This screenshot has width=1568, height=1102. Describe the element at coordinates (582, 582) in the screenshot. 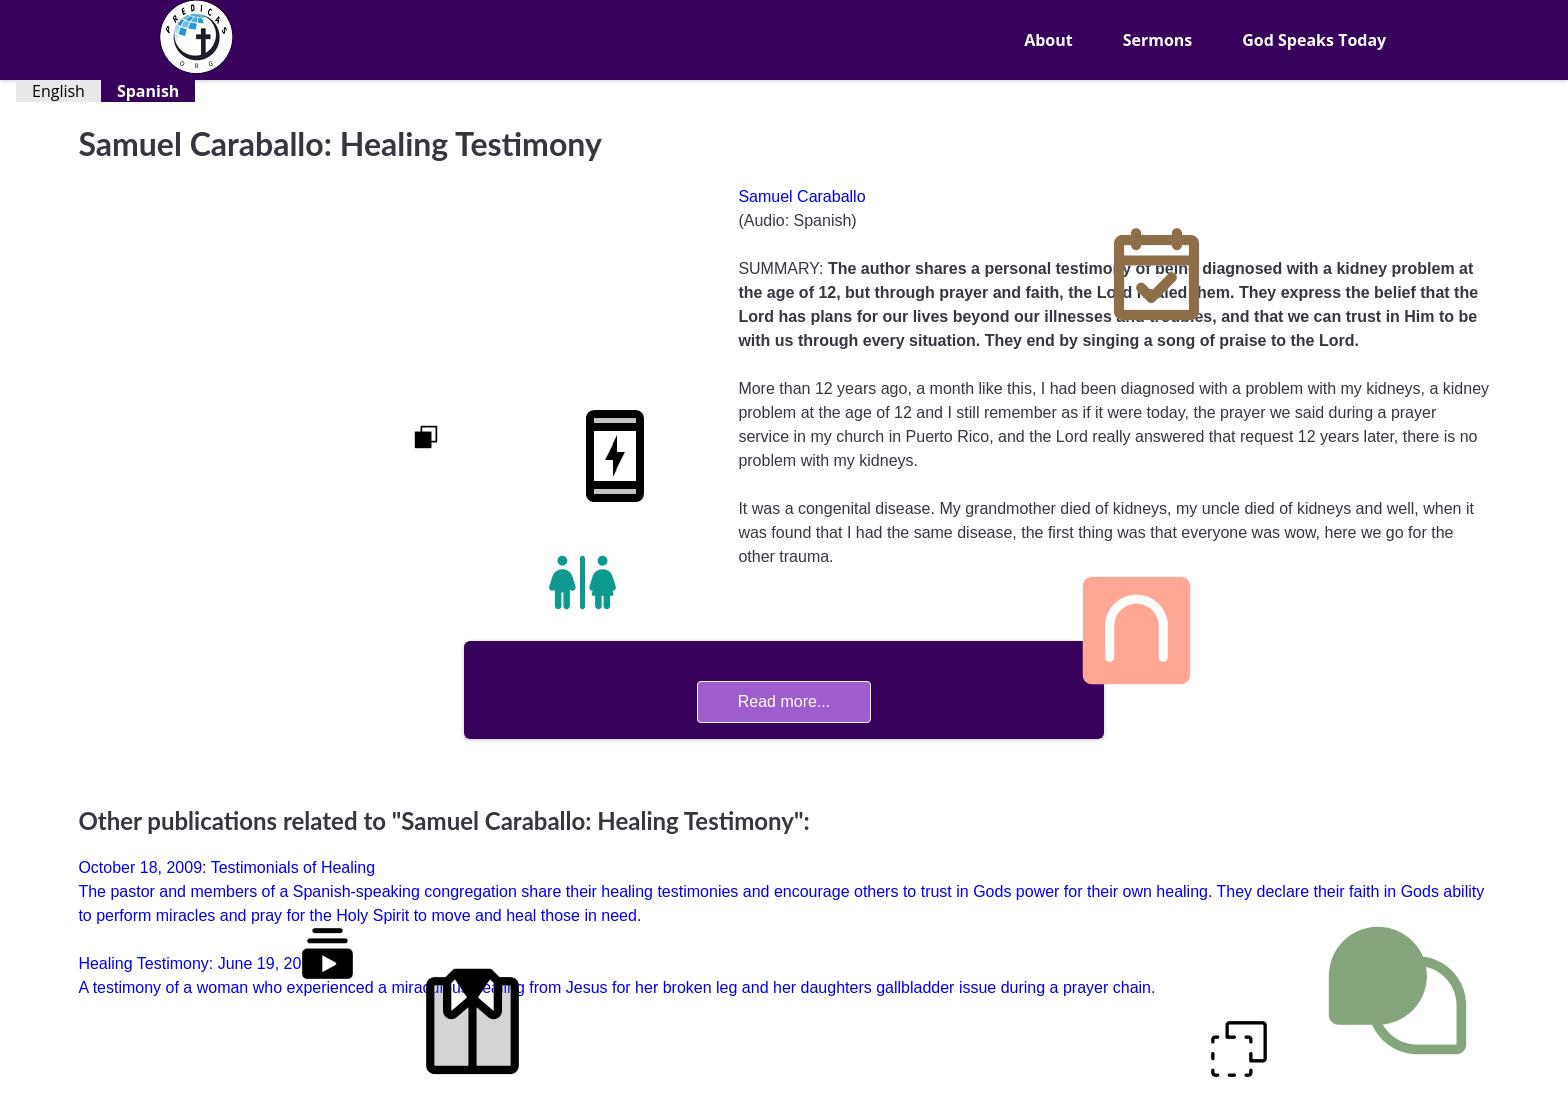

I see `locate nearby restrooms` at that location.